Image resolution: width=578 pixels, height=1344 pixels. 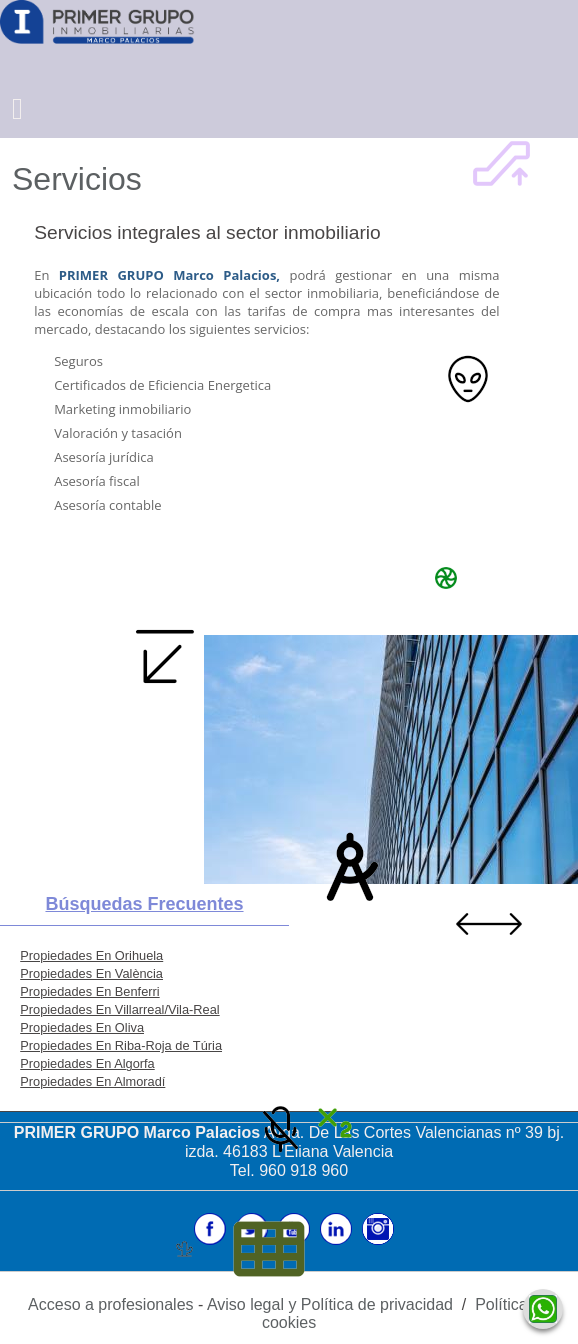 I want to click on format text as subscript, so click(x=335, y=1123).